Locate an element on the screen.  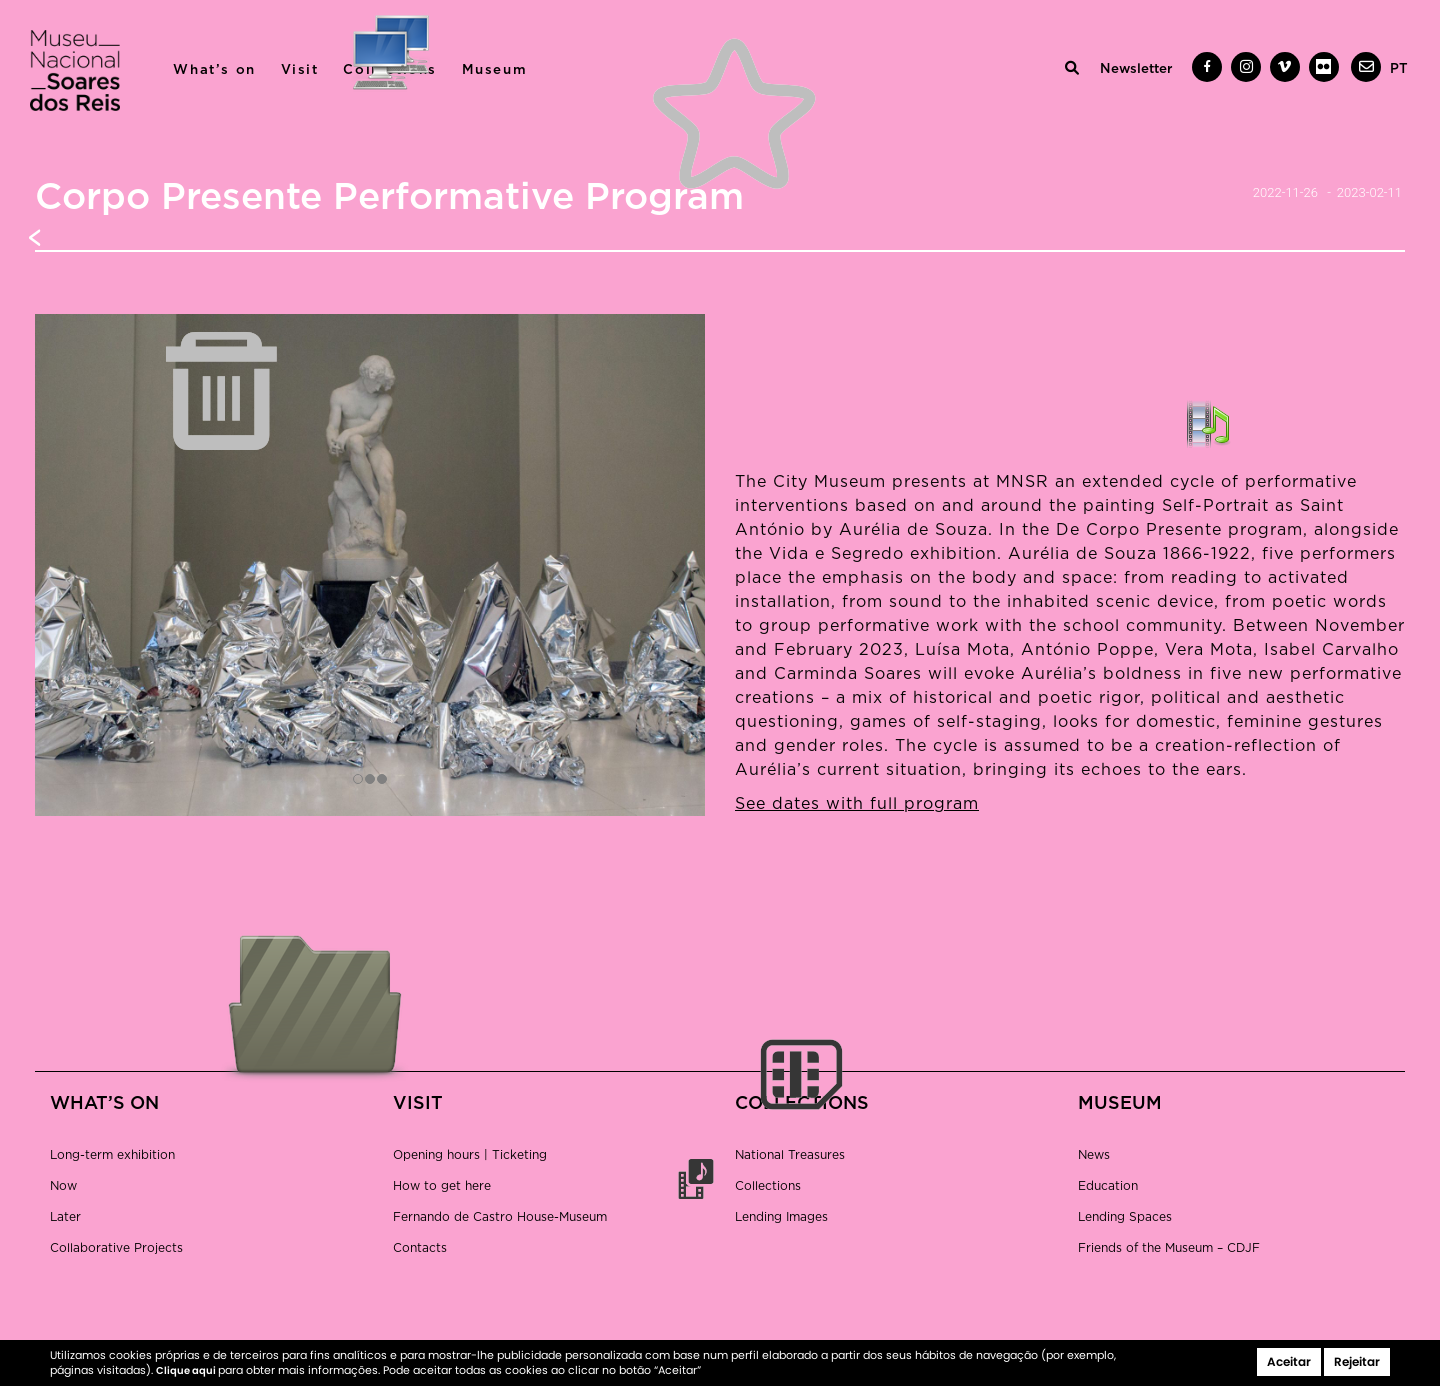
open multimedia applications is located at coordinates (1208, 424).